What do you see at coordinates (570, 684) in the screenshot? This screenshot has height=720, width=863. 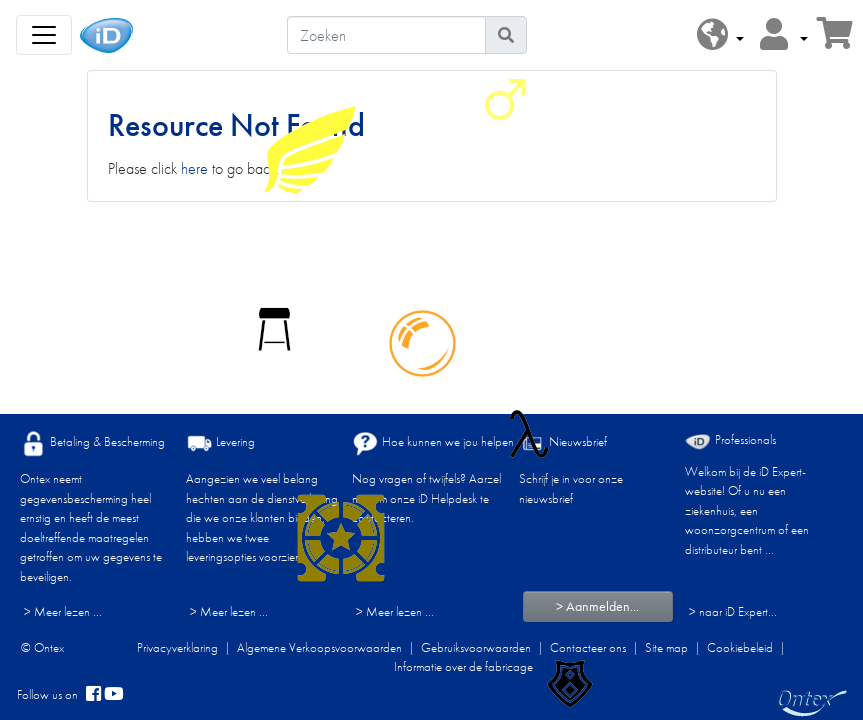 I see `activate dragon shield defense ability` at bounding box center [570, 684].